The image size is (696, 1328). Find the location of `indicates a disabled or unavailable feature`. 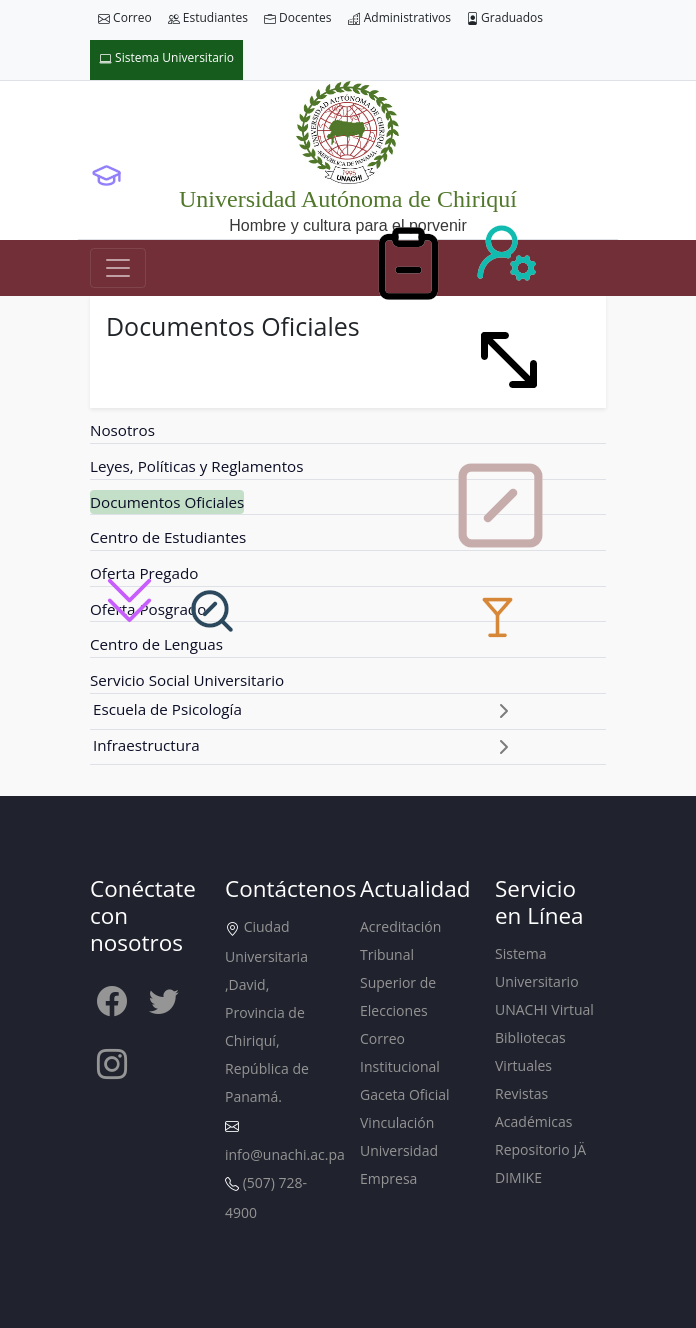

indicates a disabled or unavailable feature is located at coordinates (500, 505).